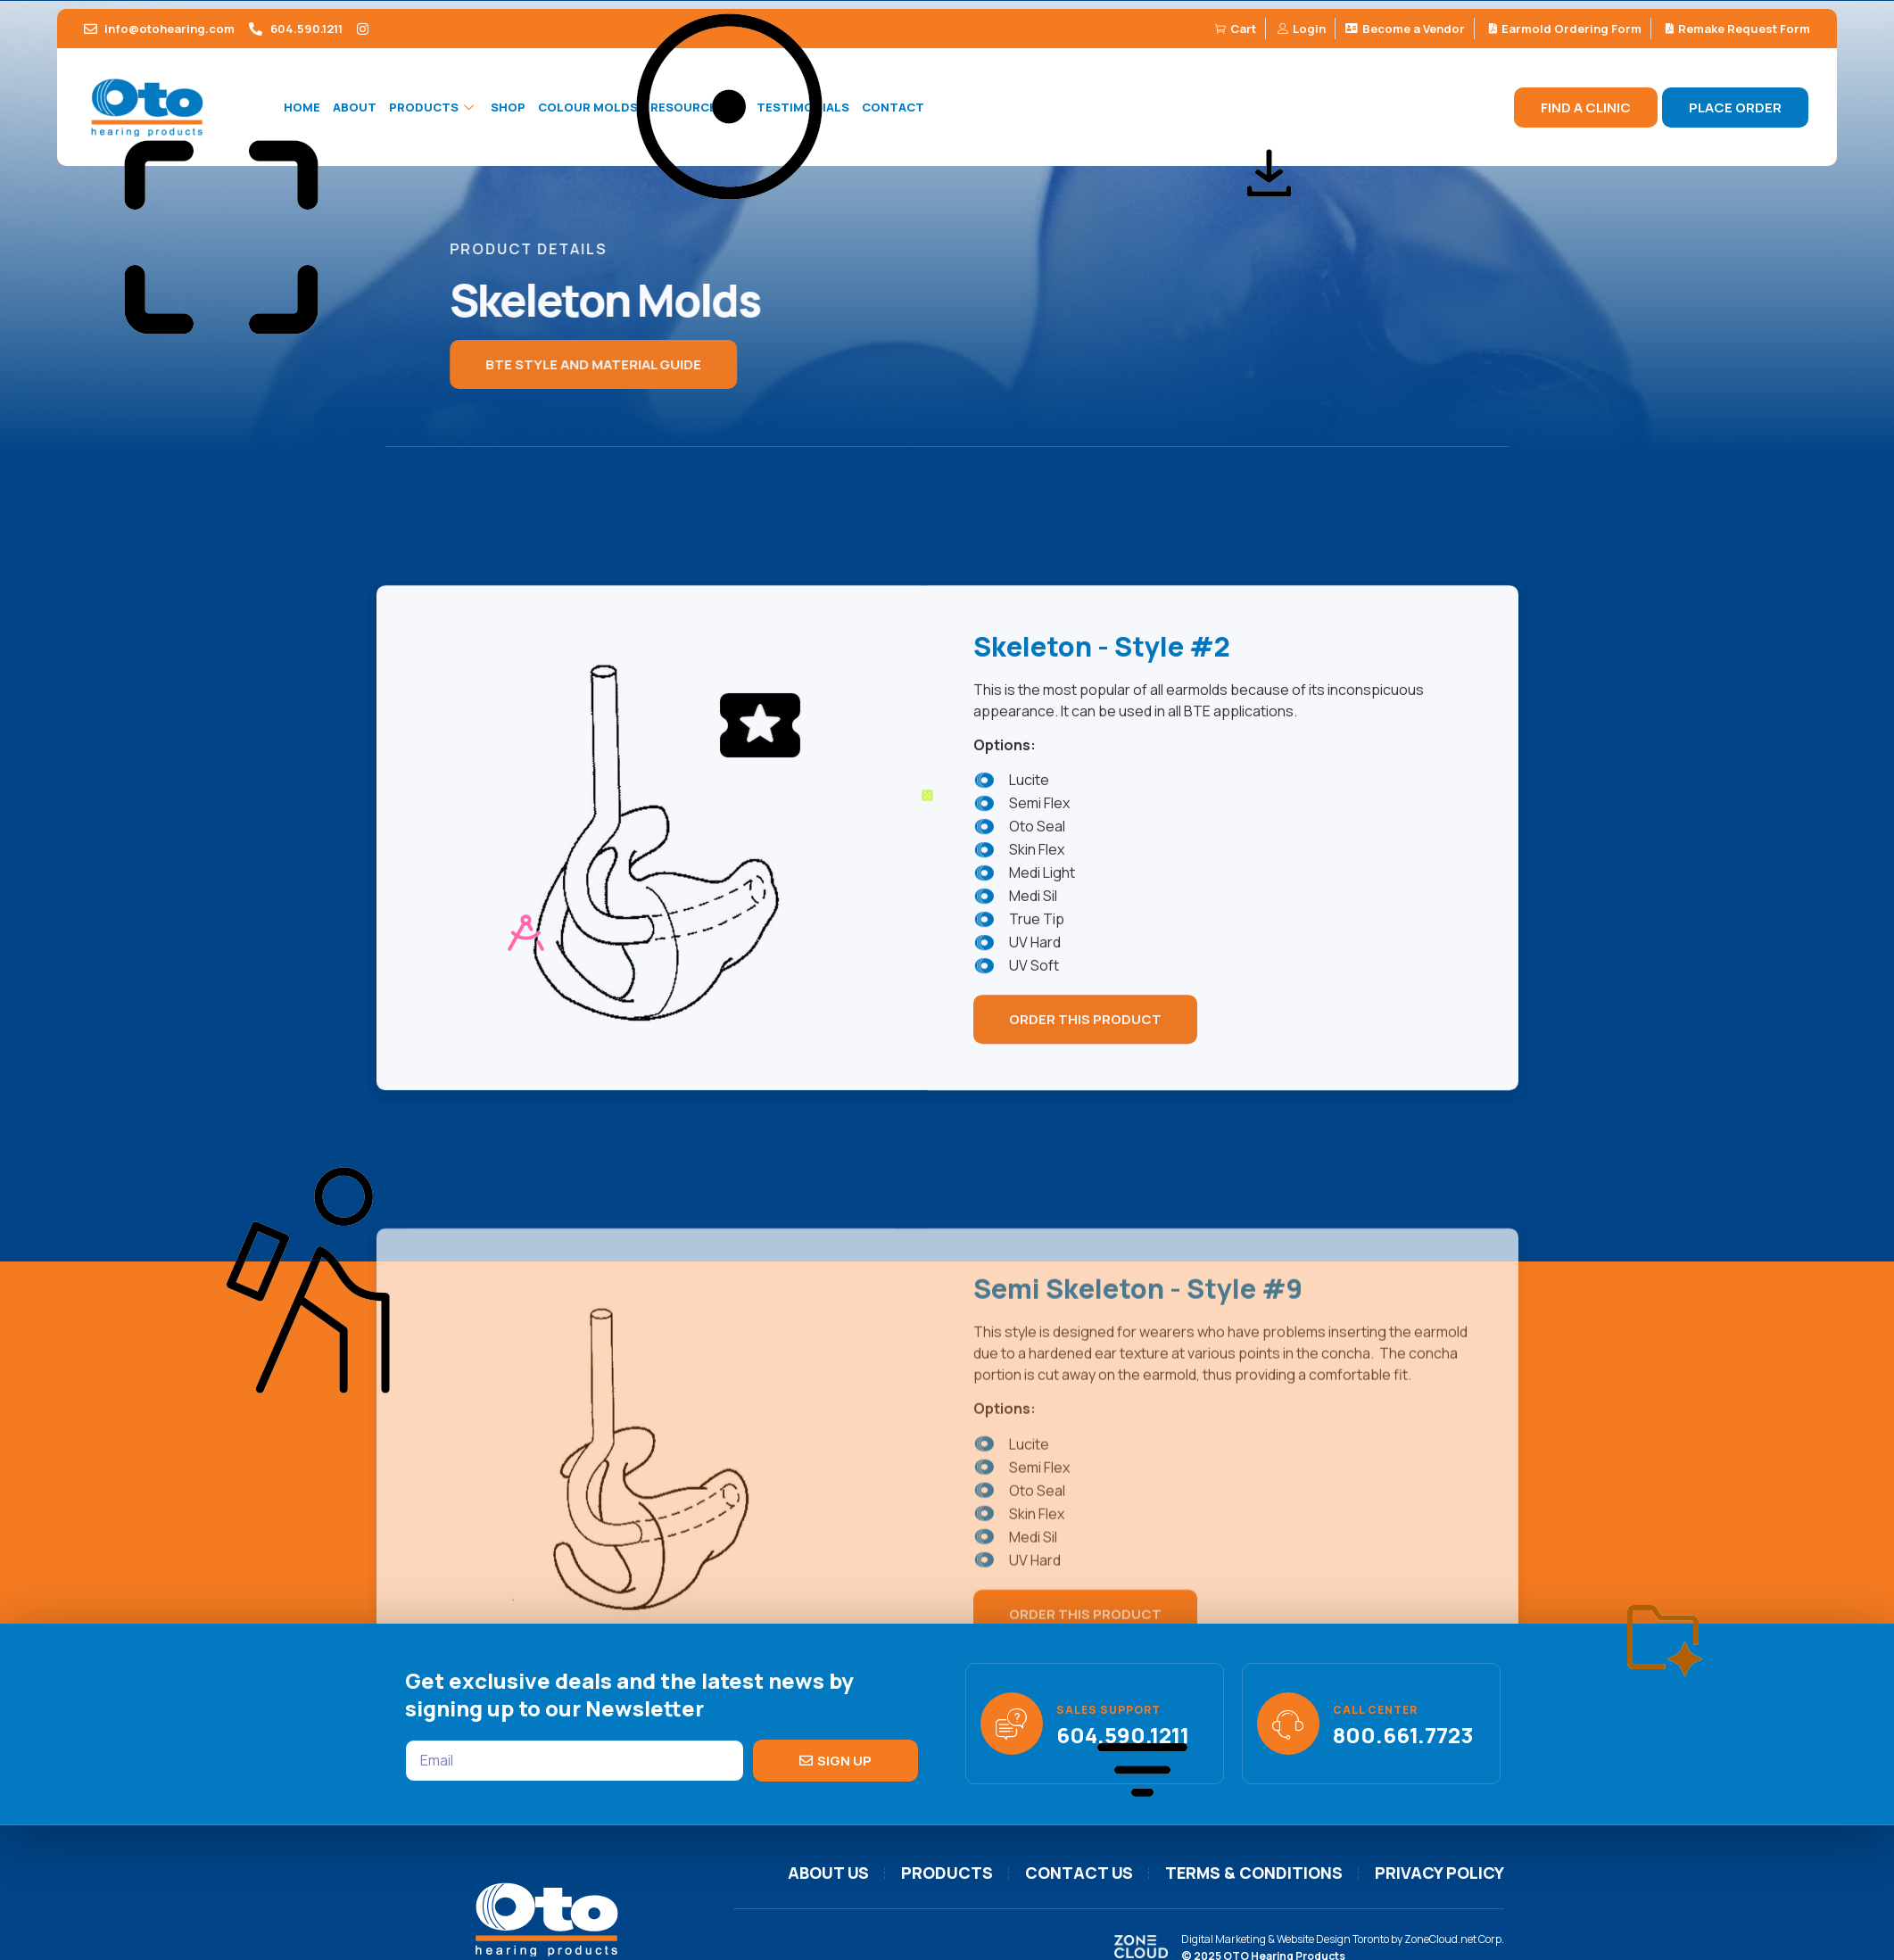 This screenshot has height=1960, width=1894. What do you see at coordinates (729, 106) in the screenshot?
I see `view open issues in a repository` at bounding box center [729, 106].